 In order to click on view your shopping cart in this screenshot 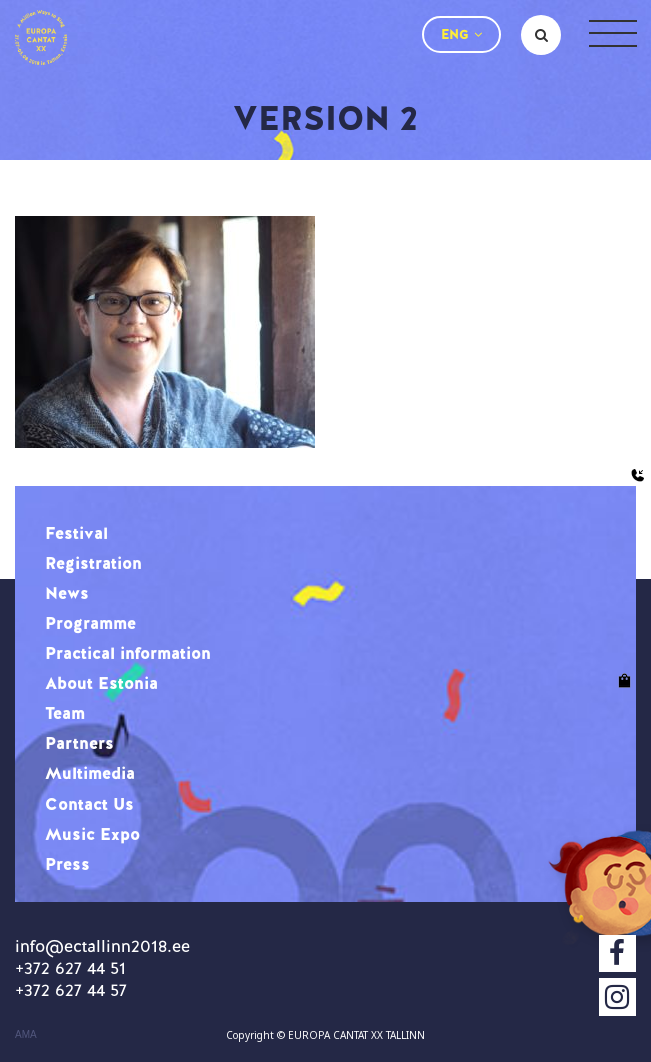, I will do `click(624, 680)`.